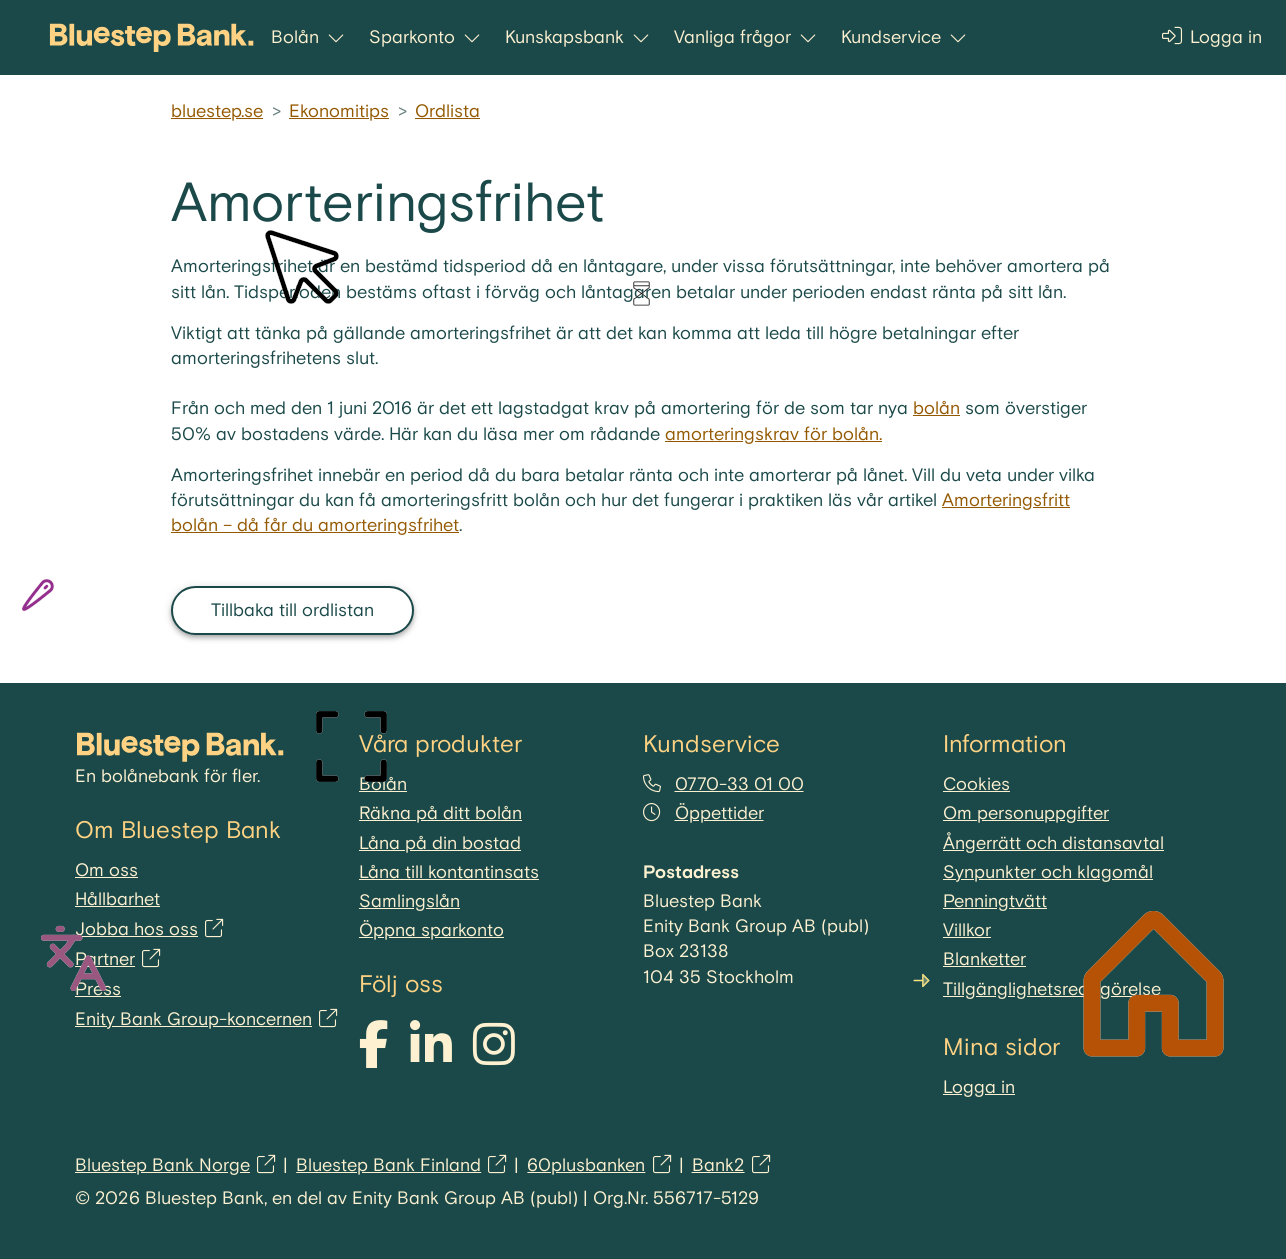 The width and height of the screenshot is (1286, 1259). Describe the element at coordinates (351, 746) in the screenshot. I see `expand to fullscreen mode` at that location.